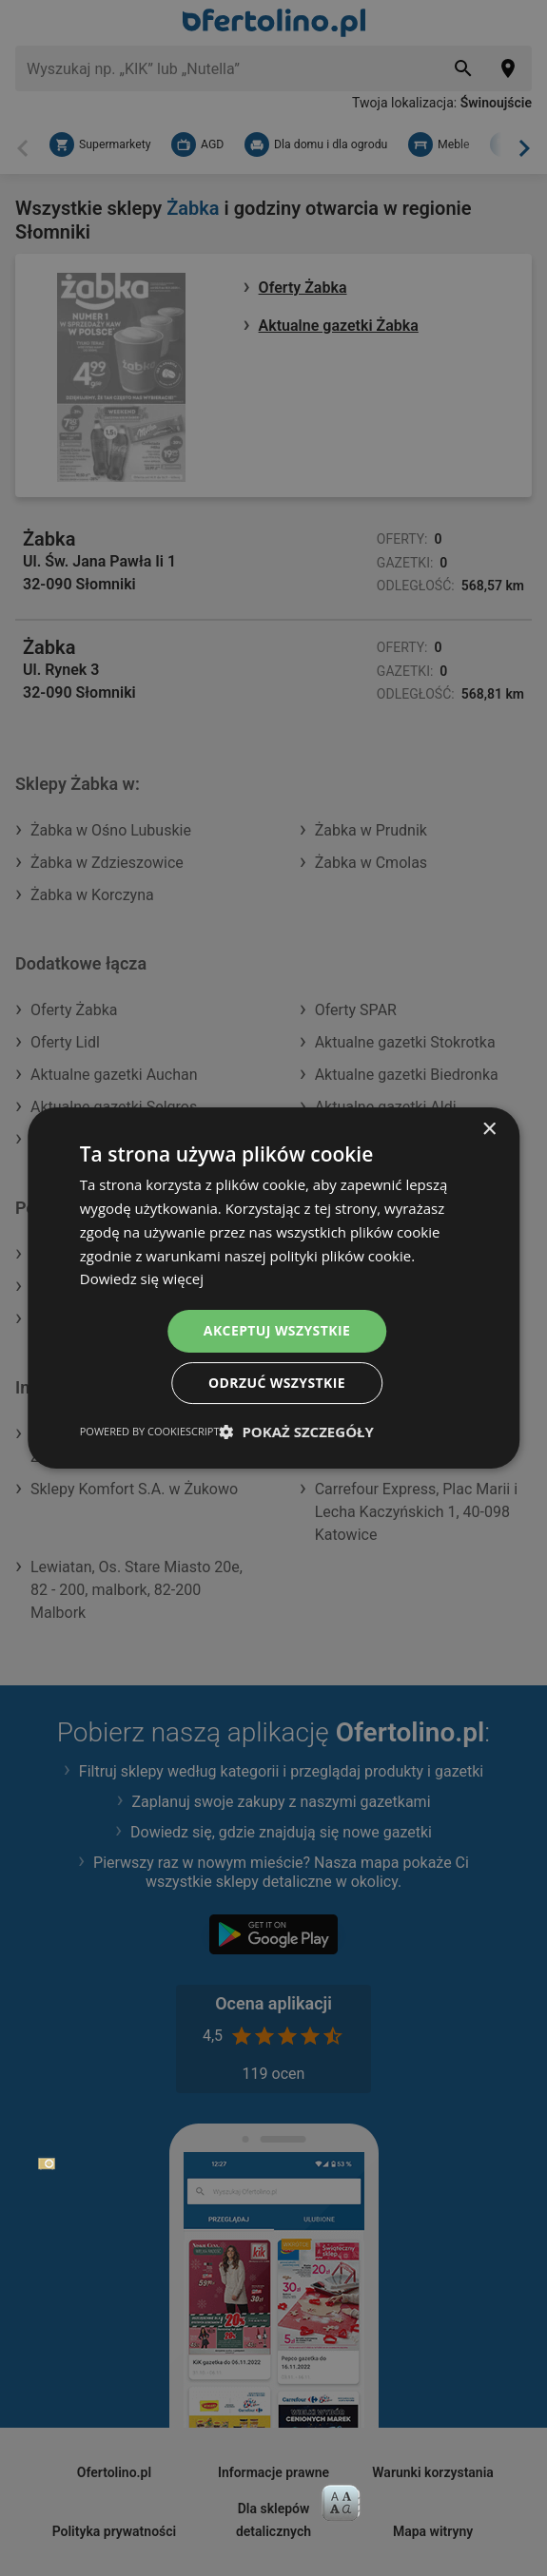  Describe the element at coordinates (340, 2503) in the screenshot. I see `open font book to manage installed fonts` at that location.